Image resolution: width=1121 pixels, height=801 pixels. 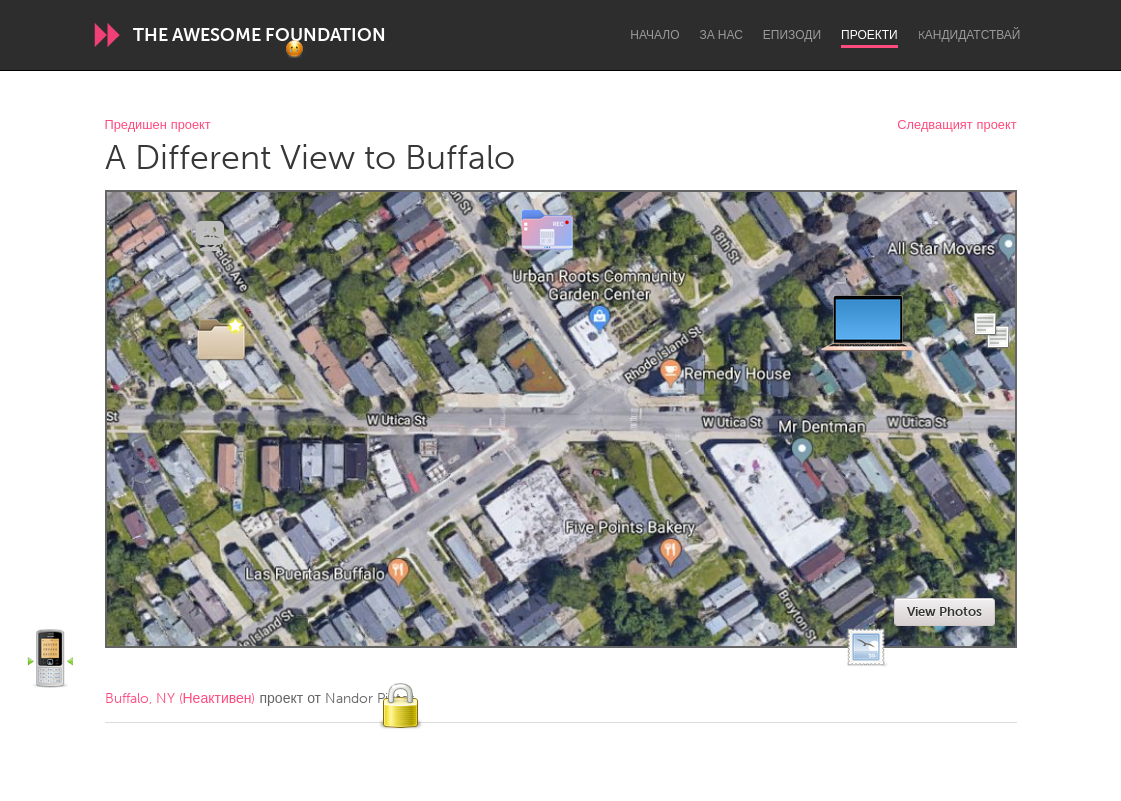 I want to click on indicates active cellular network connection, so click(x=51, y=659).